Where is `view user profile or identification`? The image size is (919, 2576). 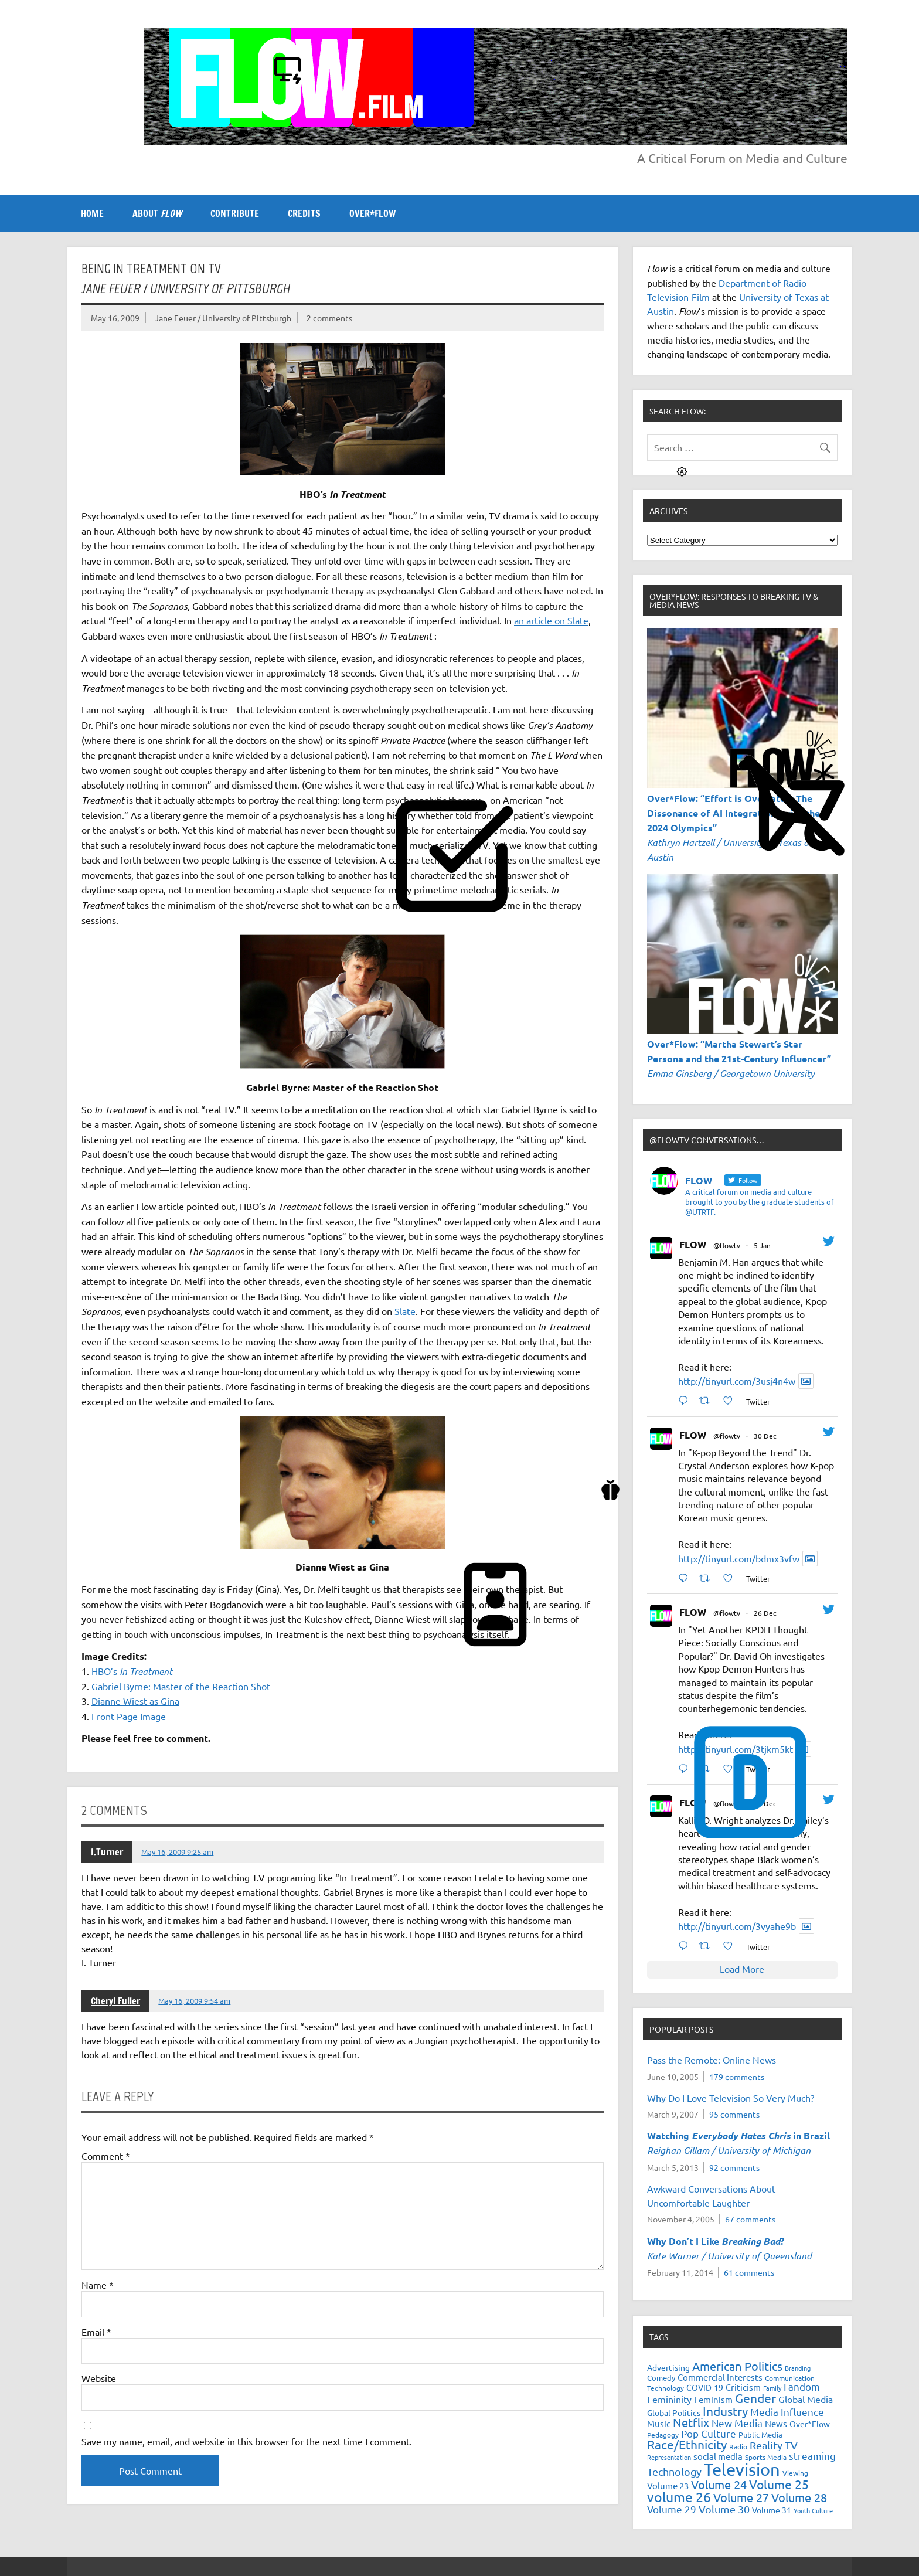
view user profile or identification is located at coordinates (495, 1605).